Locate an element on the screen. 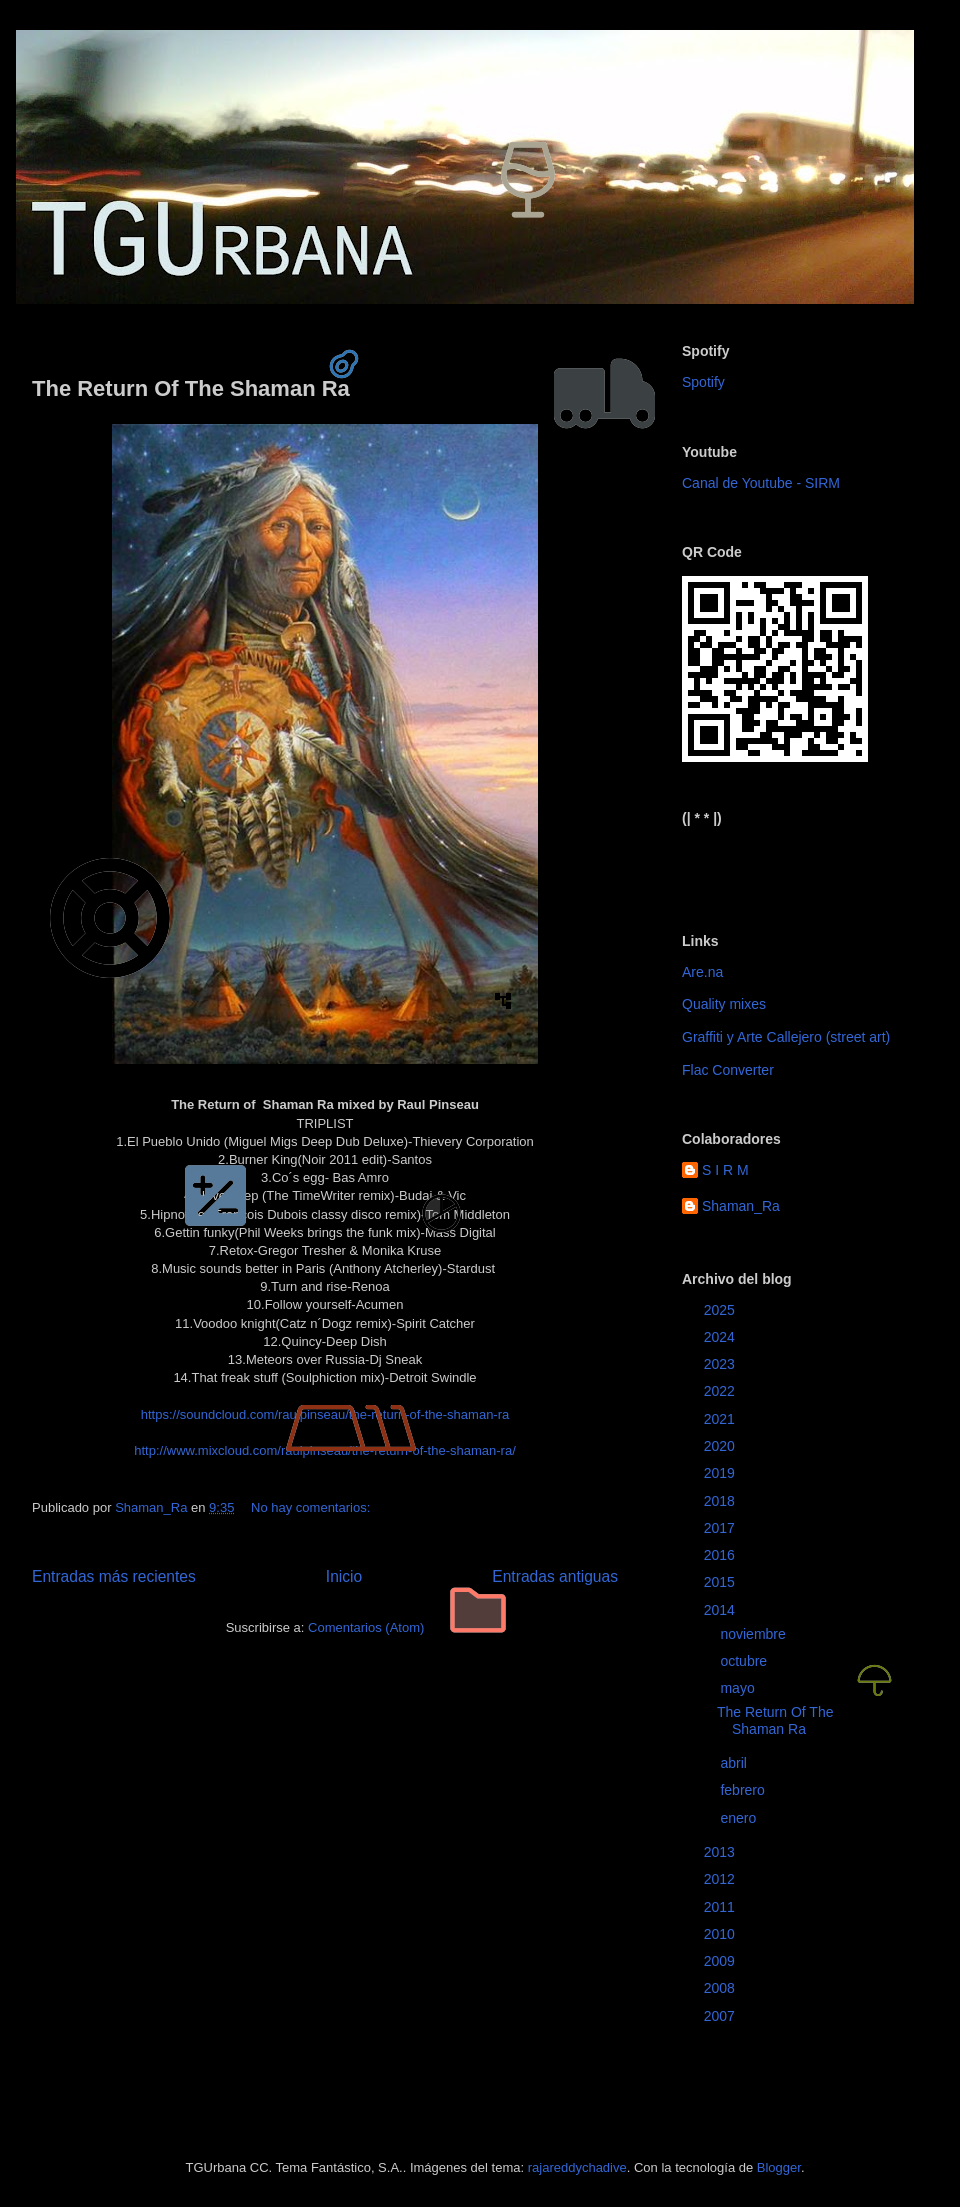 Image resolution: width=960 pixels, height=2207 pixels. access files and documents is located at coordinates (478, 1609).